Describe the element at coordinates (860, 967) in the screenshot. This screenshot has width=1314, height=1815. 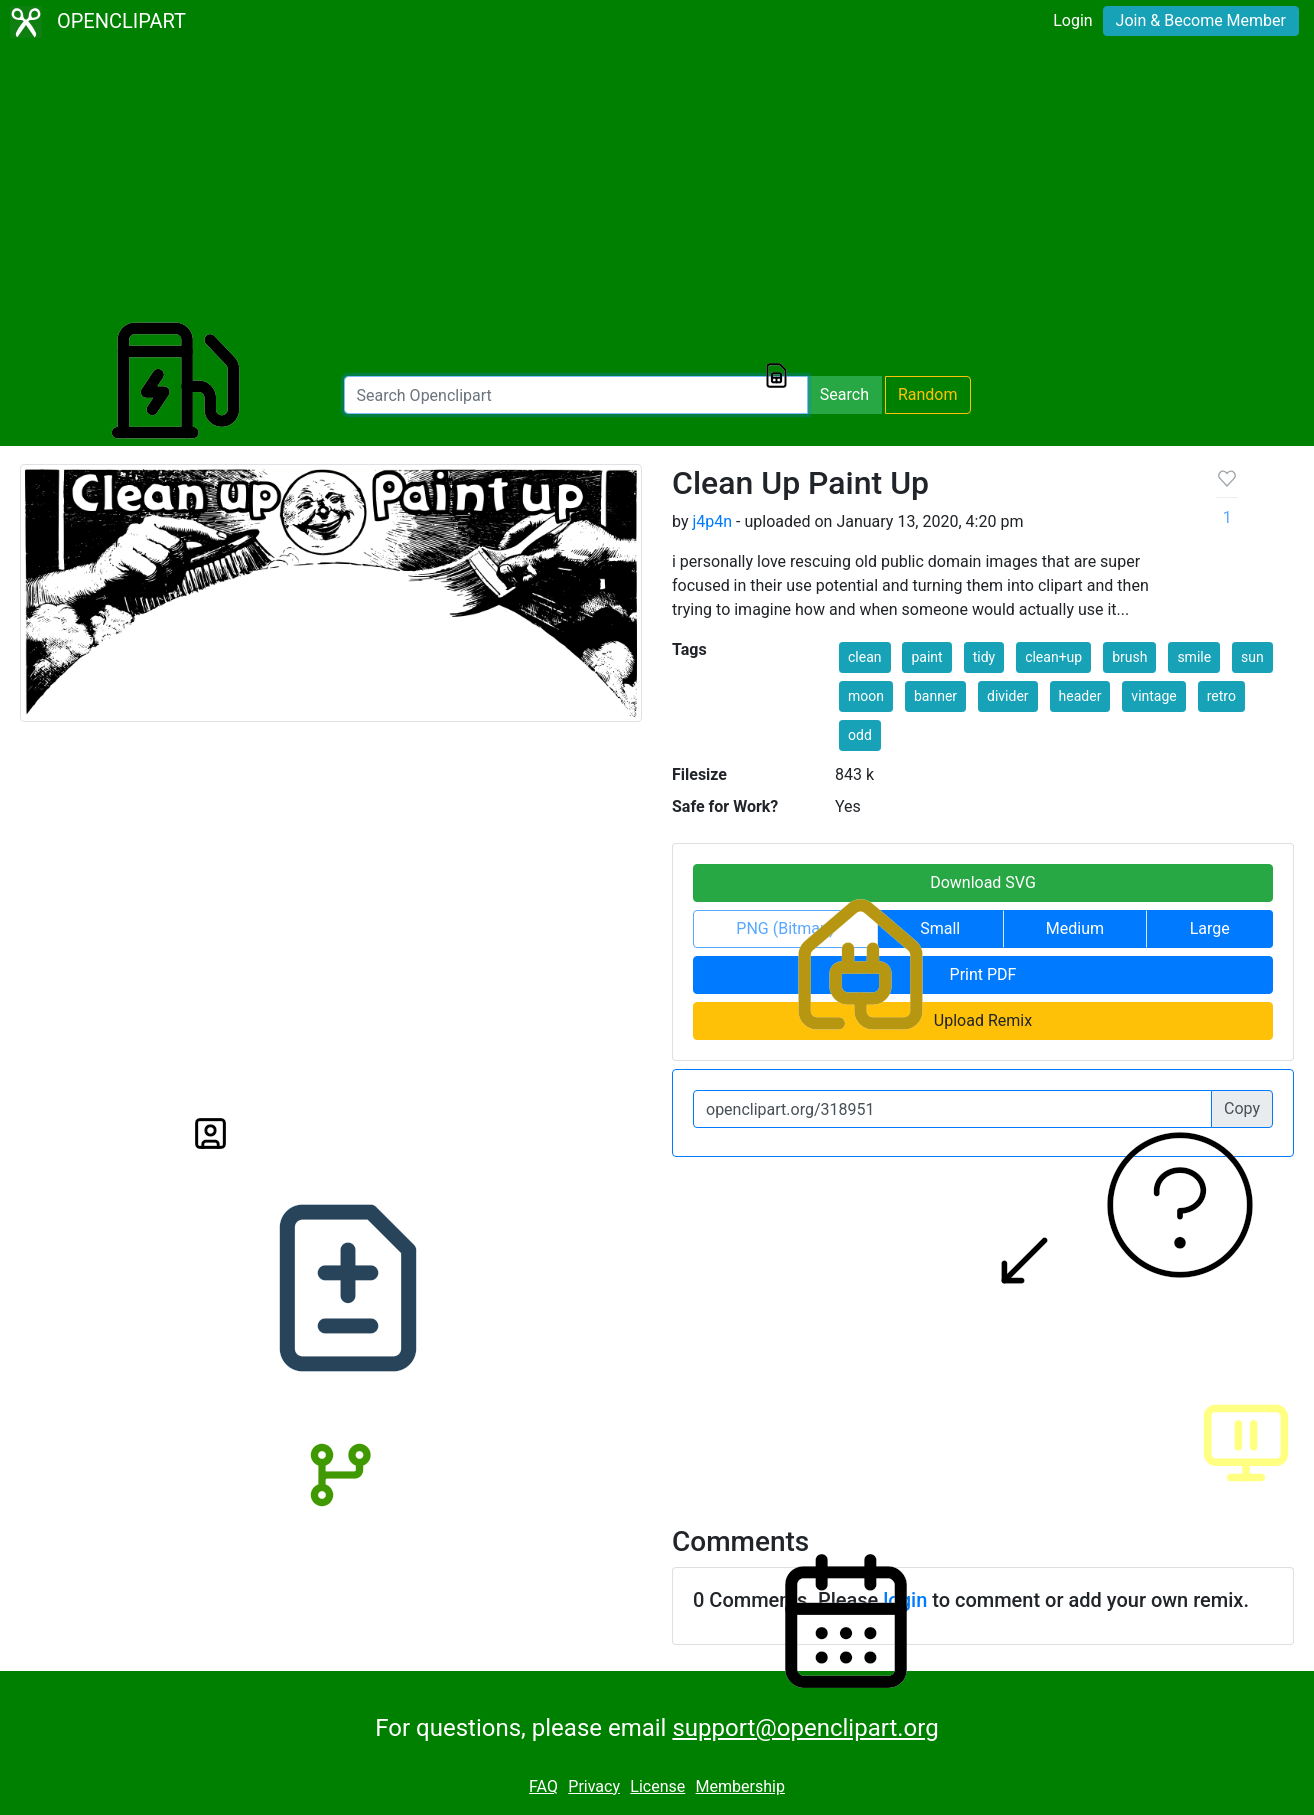
I see `access smart home power settings` at that location.